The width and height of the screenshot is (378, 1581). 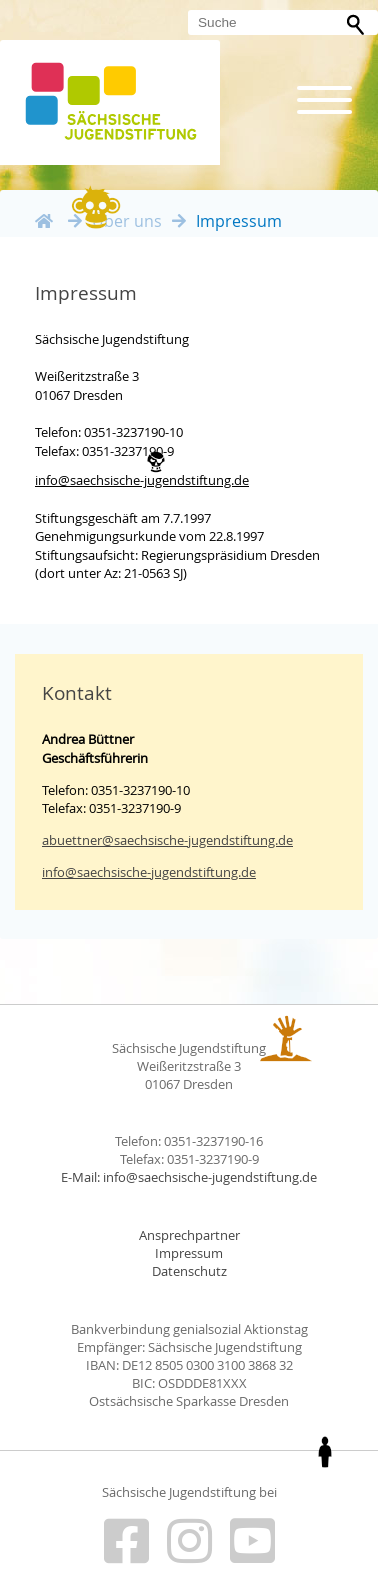 What do you see at coordinates (96, 209) in the screenshot?
I see `monkey character or avatar selection` at bounding box center [96, 209].